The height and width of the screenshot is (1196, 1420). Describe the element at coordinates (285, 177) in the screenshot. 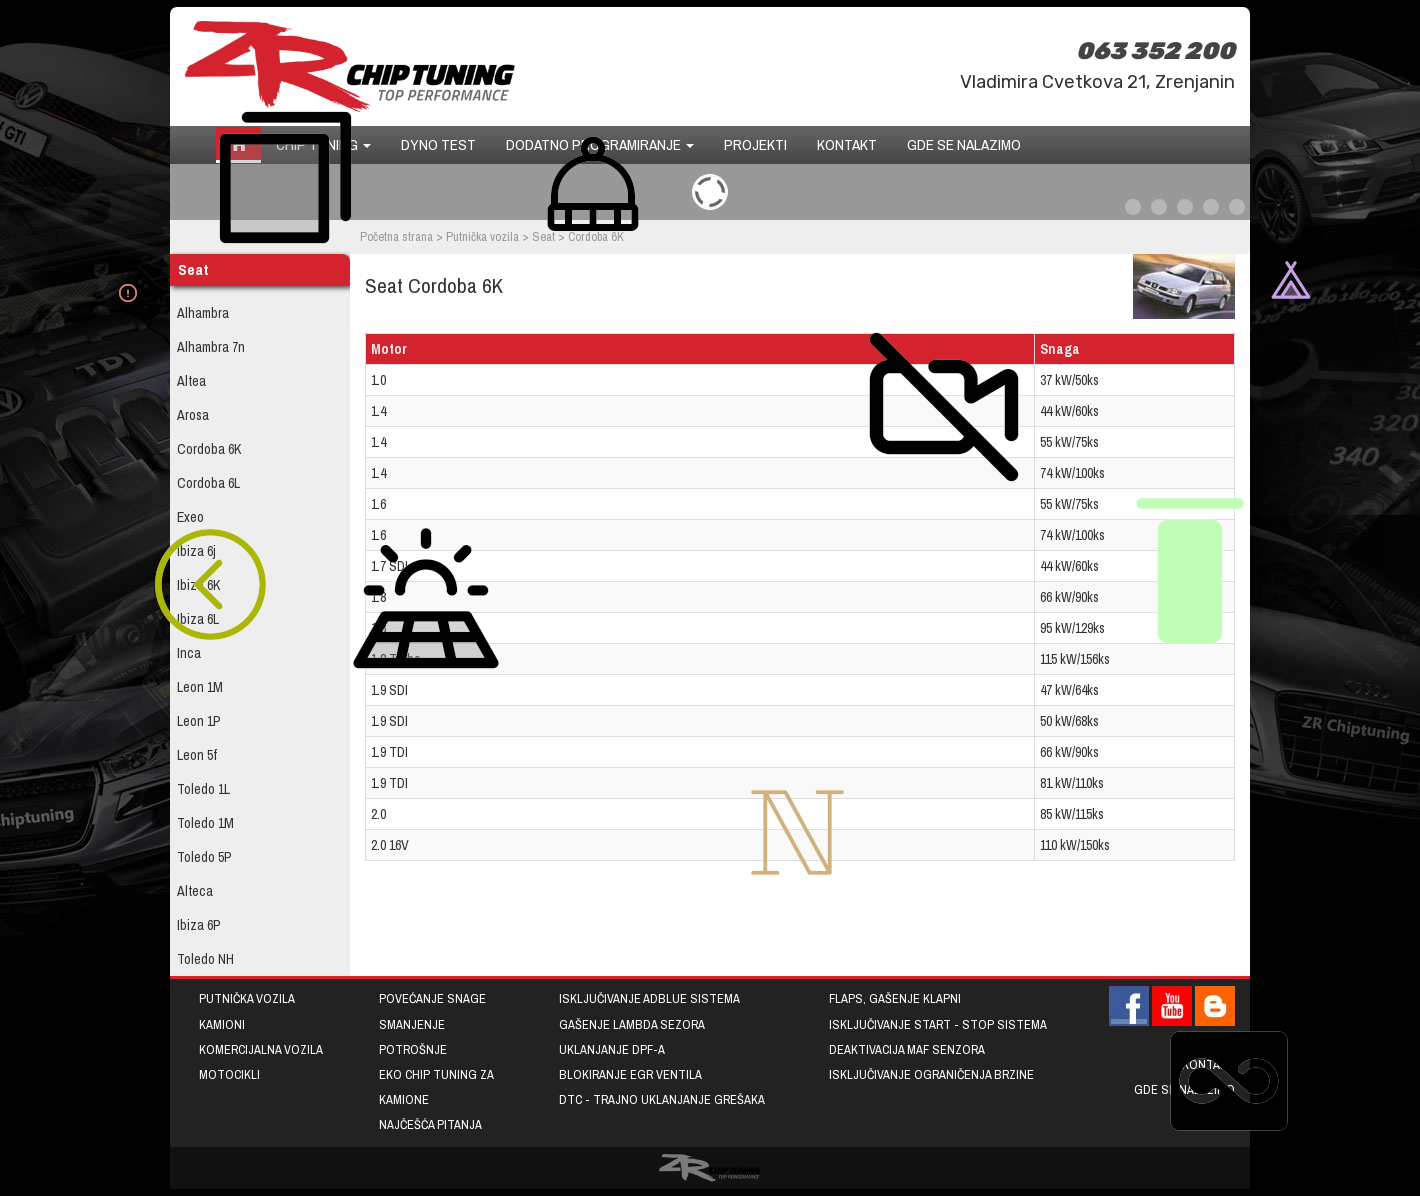

I see `copy content to clipboard` at that location.